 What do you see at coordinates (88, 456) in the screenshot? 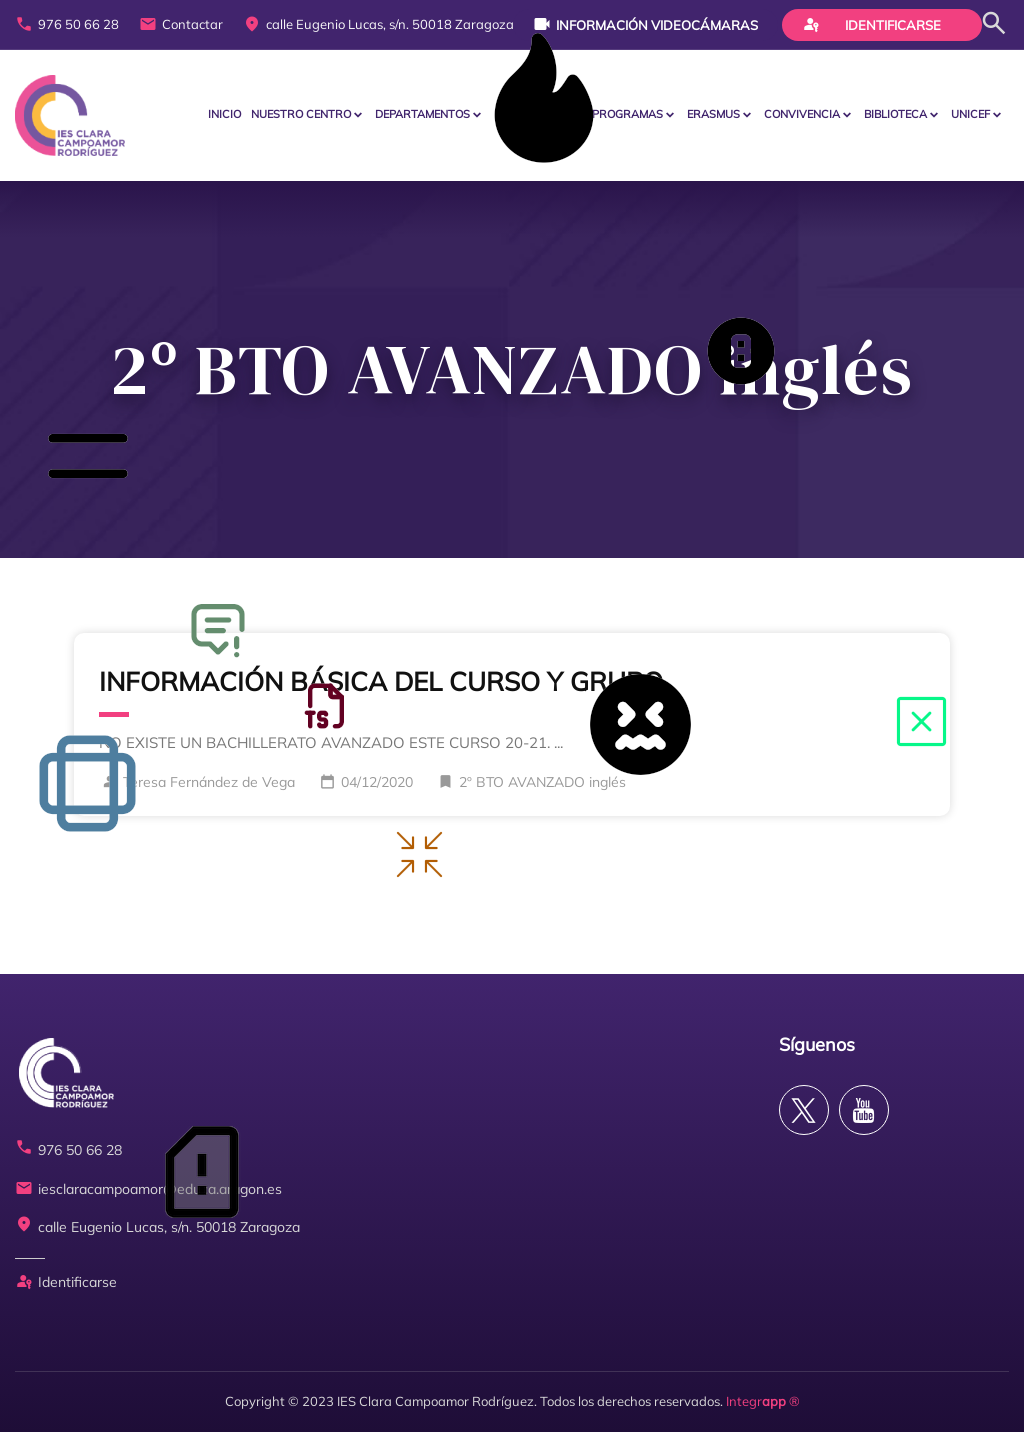
I see `open navigation menu` at bounding box center [88, 456].